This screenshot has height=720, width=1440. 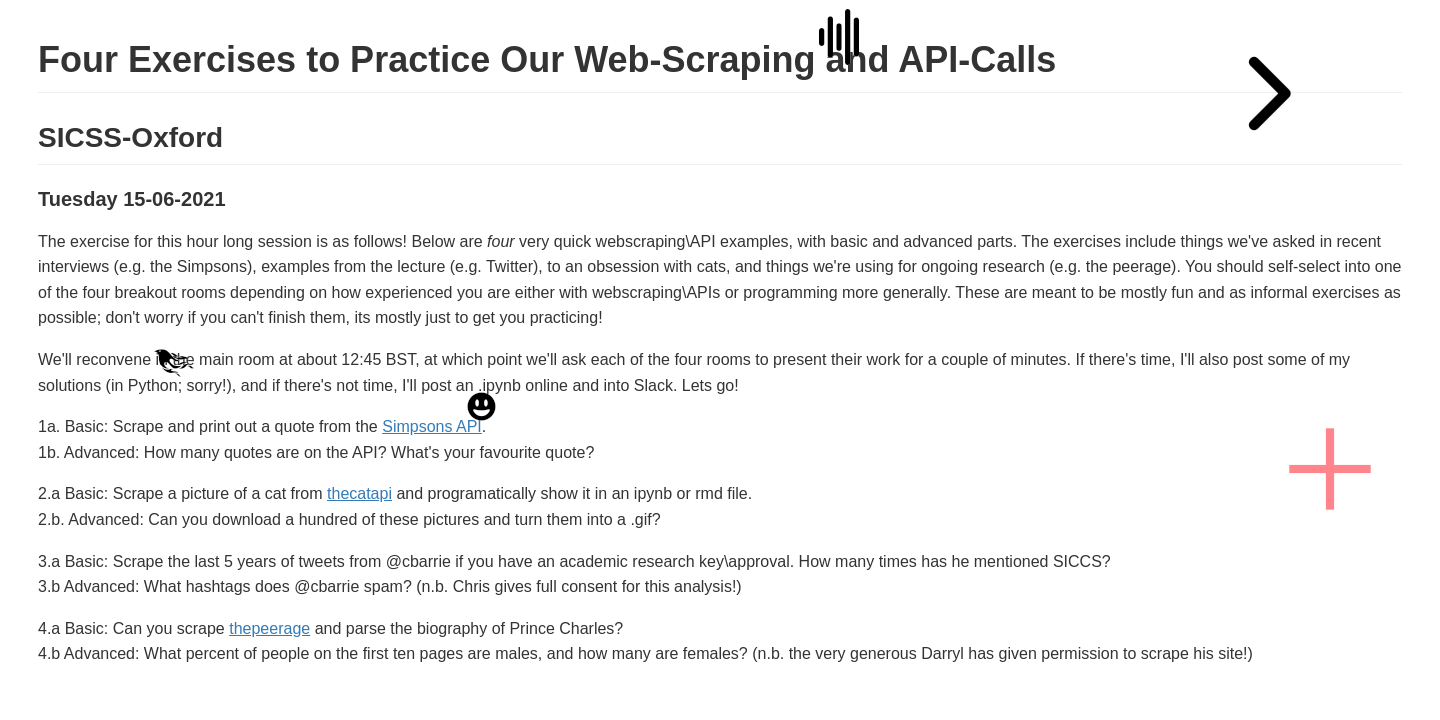 I want to click on open clyp audio sharing platform, so click(x=839, y=37).